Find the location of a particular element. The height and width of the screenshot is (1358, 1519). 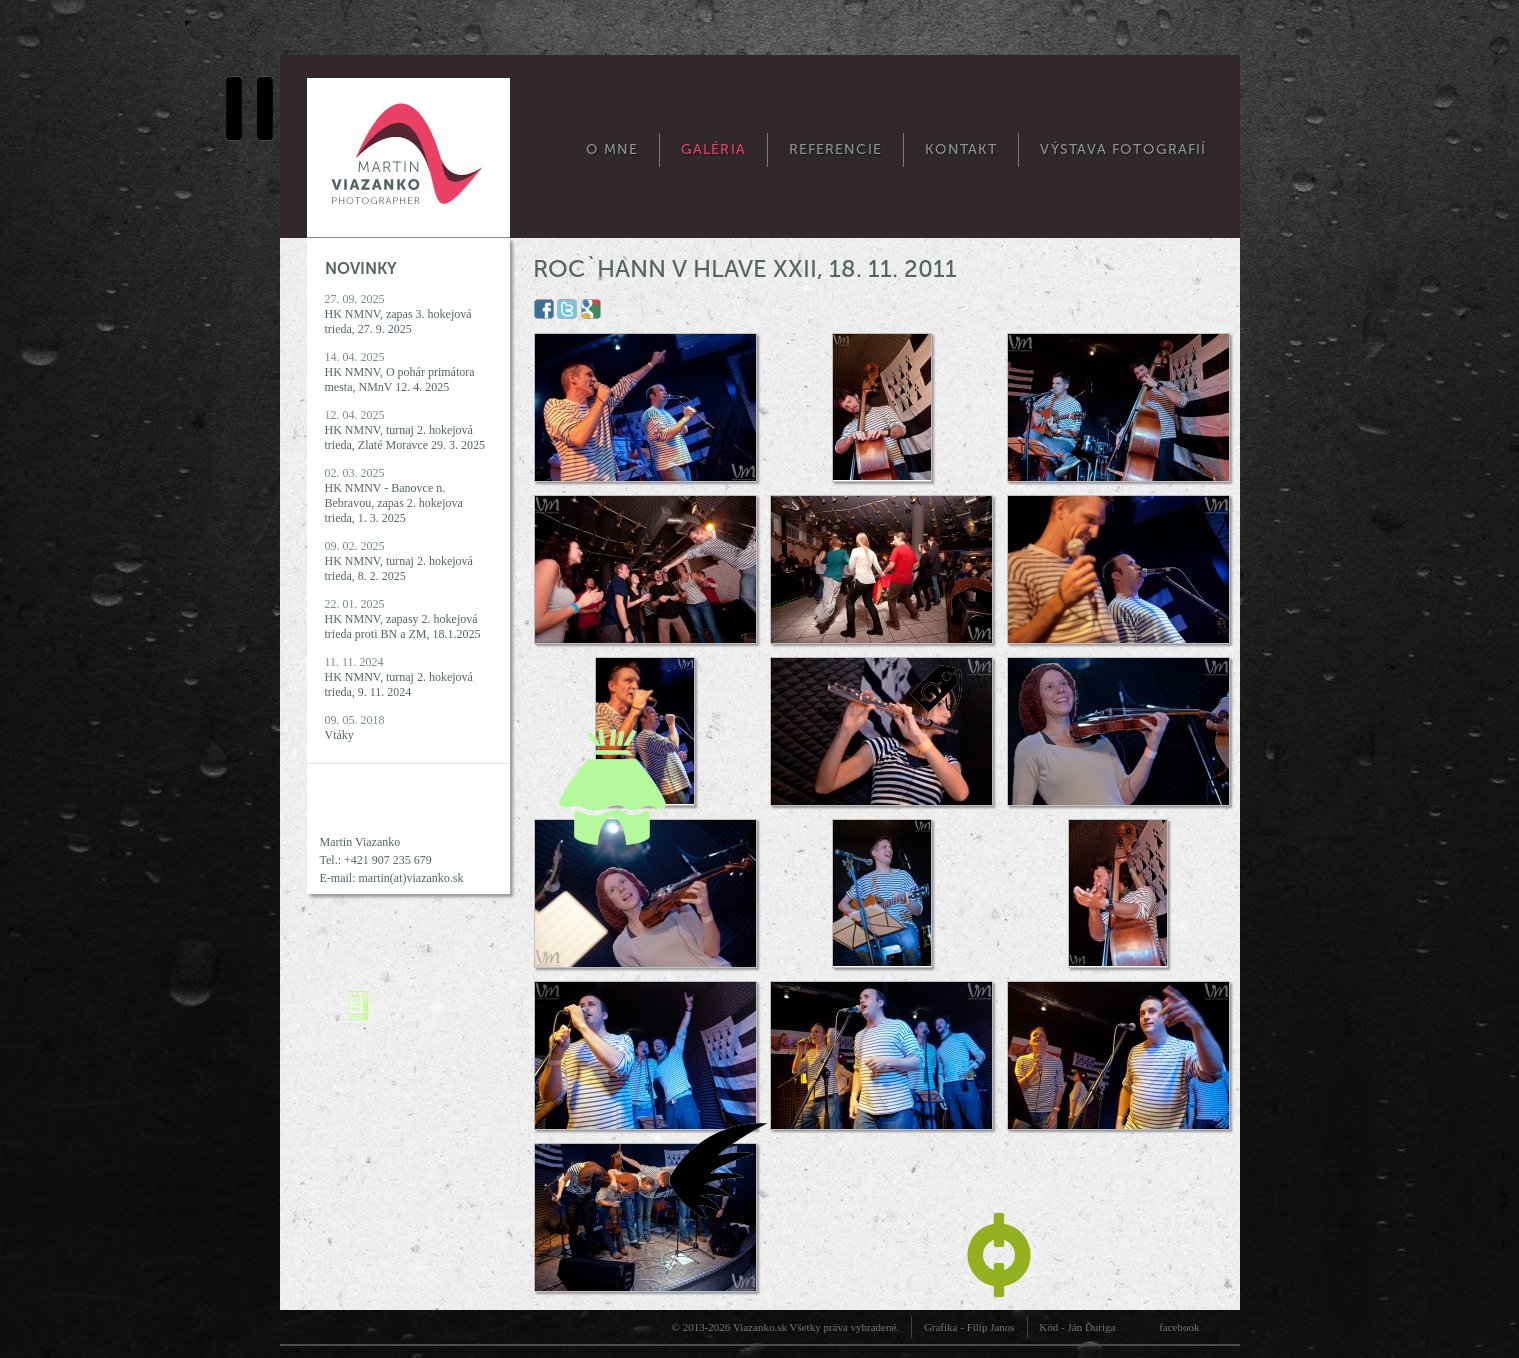

indicates a flying or aerial ability in a game is located at coordinates (719, 1170).